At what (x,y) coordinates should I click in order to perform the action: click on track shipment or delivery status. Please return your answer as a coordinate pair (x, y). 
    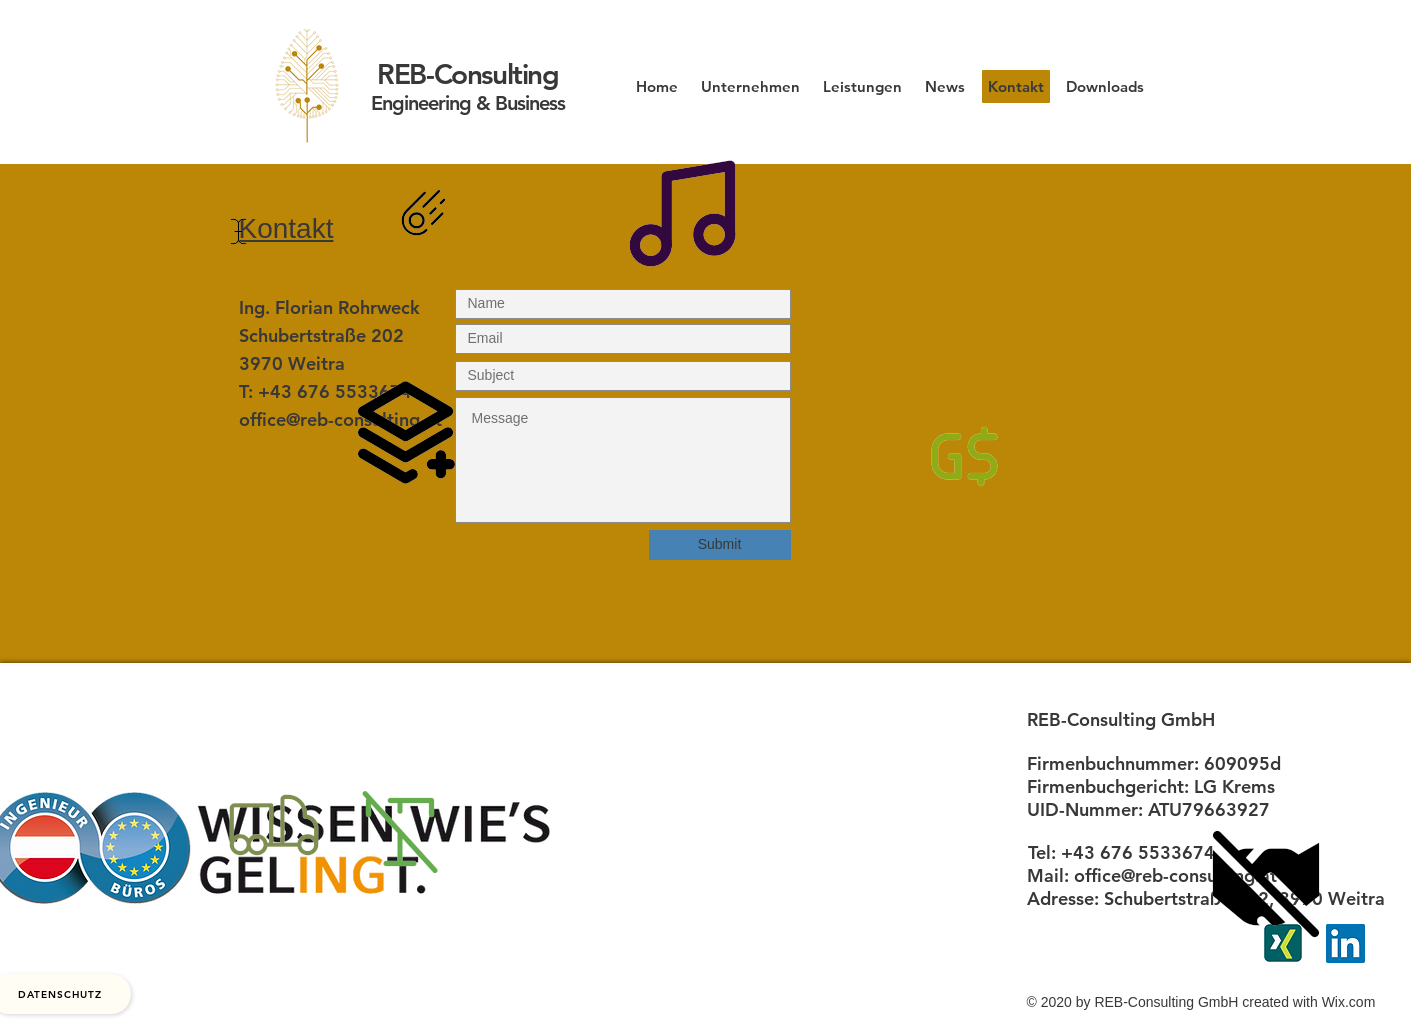
    Looking at the image, I should click on (274, 825).